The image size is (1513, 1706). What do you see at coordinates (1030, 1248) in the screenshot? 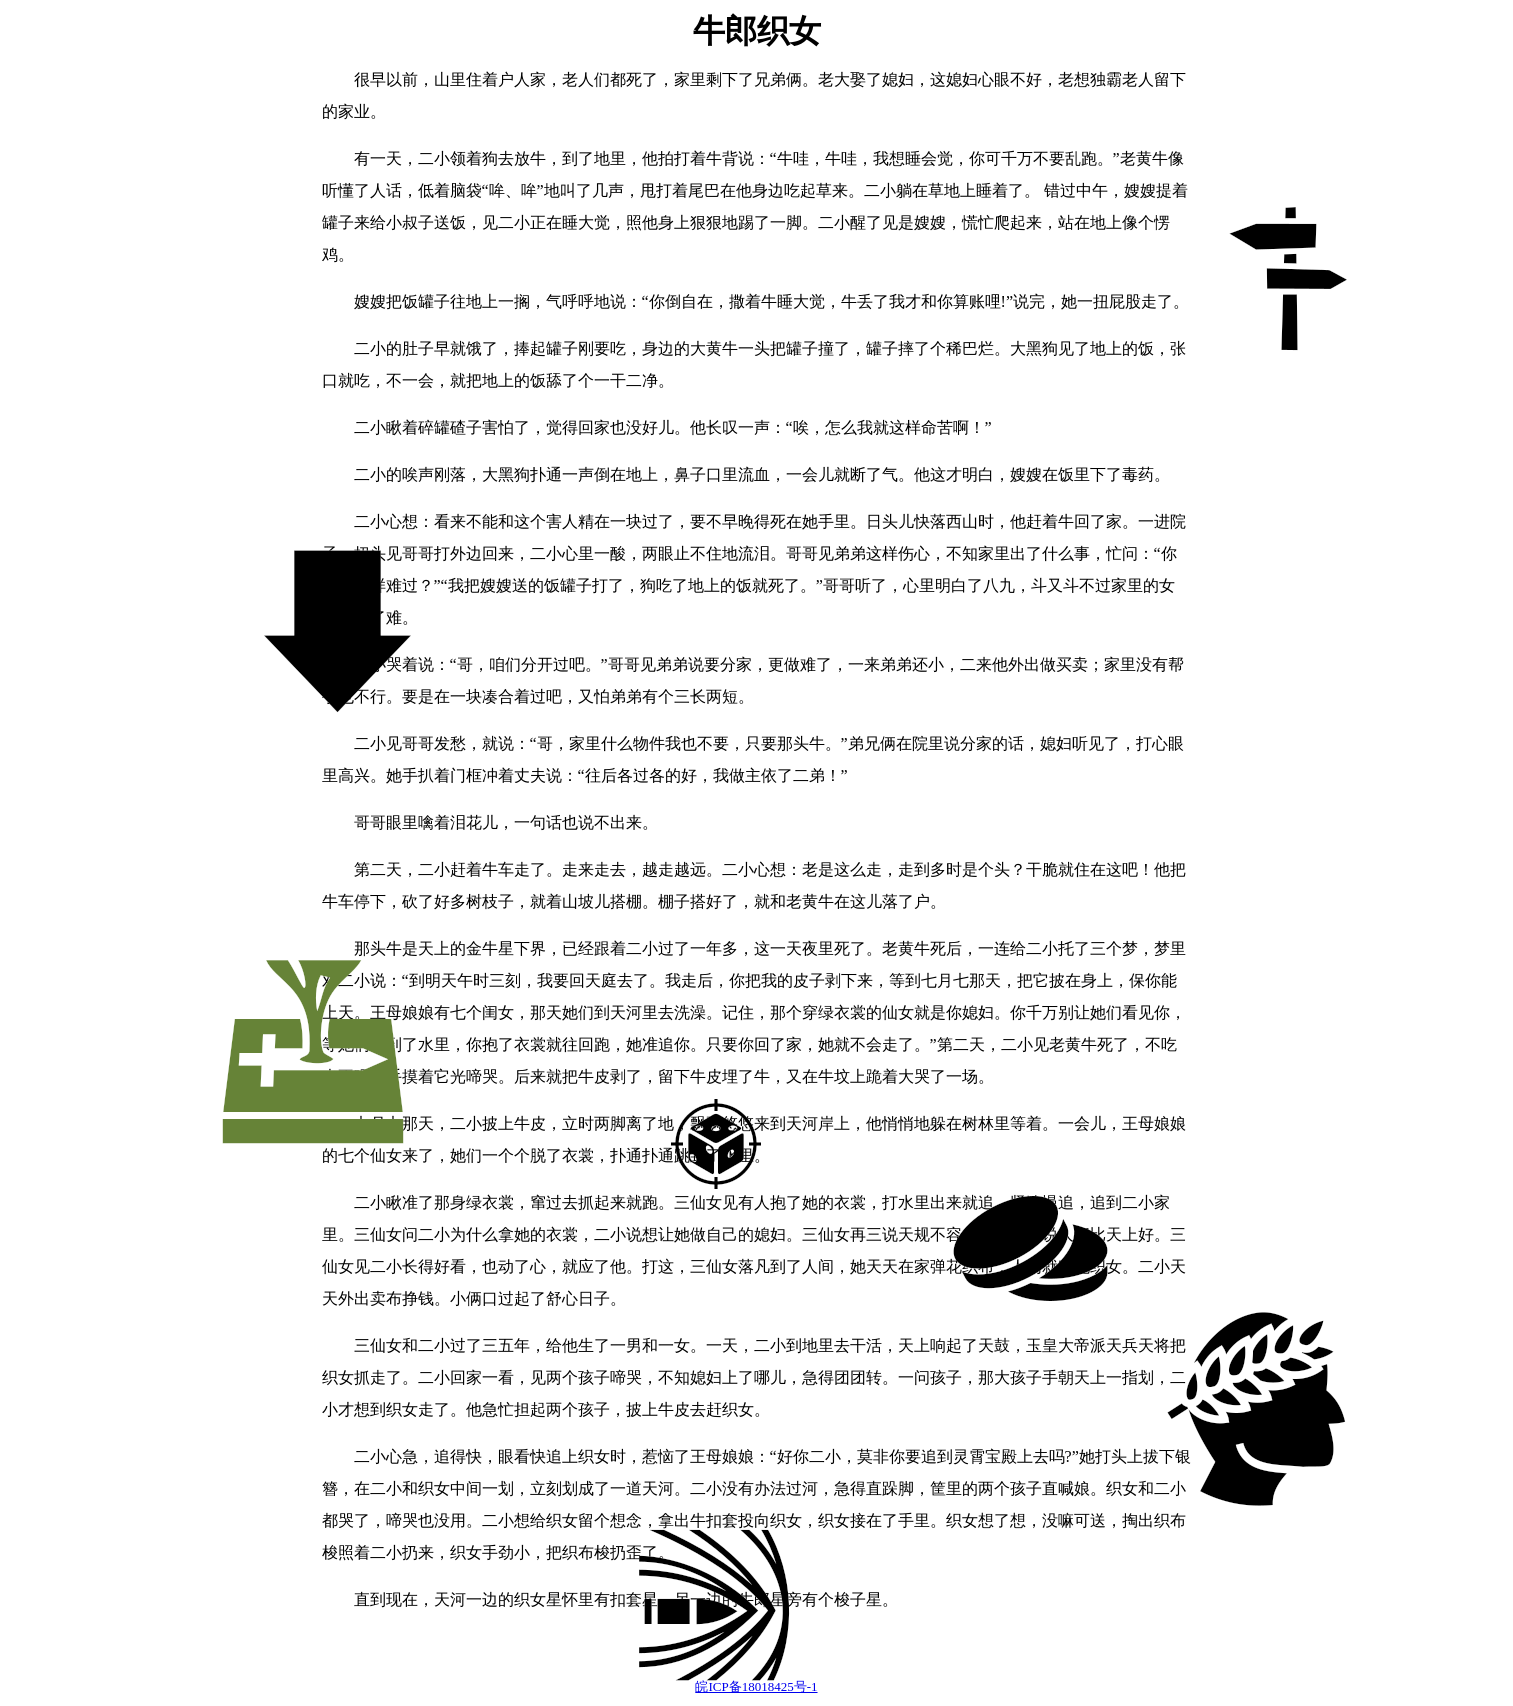
I see `view your coin balance or currency` at bounding box center [1030, 1248].